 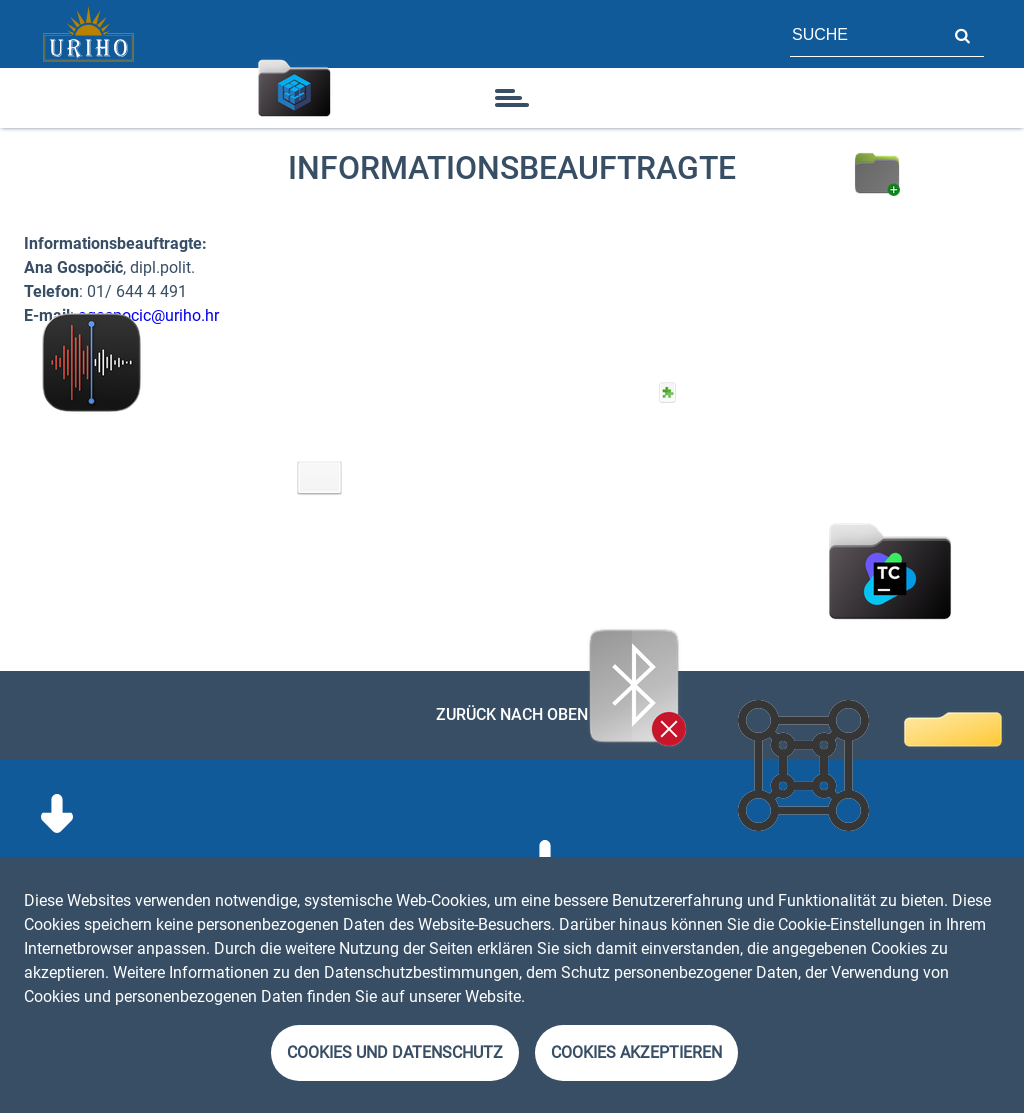 I want to click on firefox browser extension or add-on installer file, so click(x=667, y=392).